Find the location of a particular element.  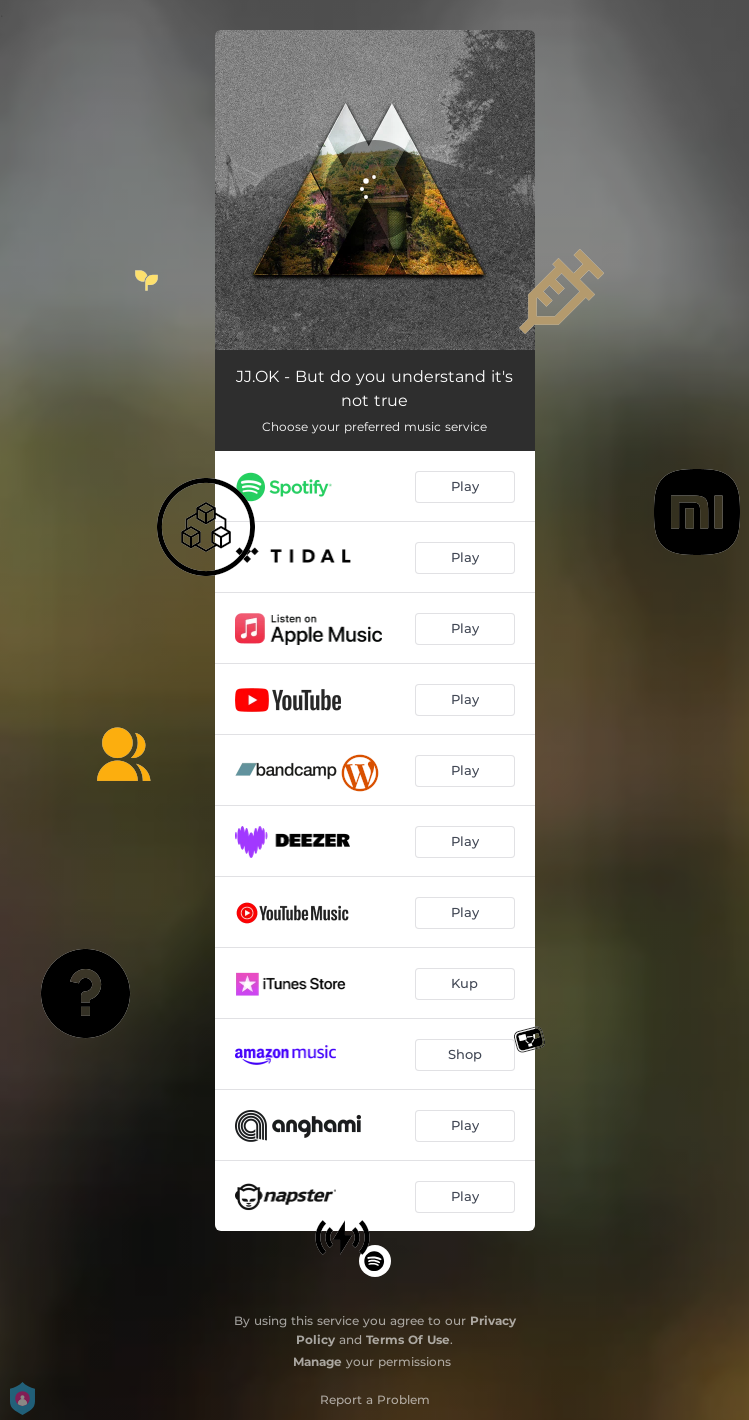

access vaccination or immunization records is located at coordinates (562, 290).